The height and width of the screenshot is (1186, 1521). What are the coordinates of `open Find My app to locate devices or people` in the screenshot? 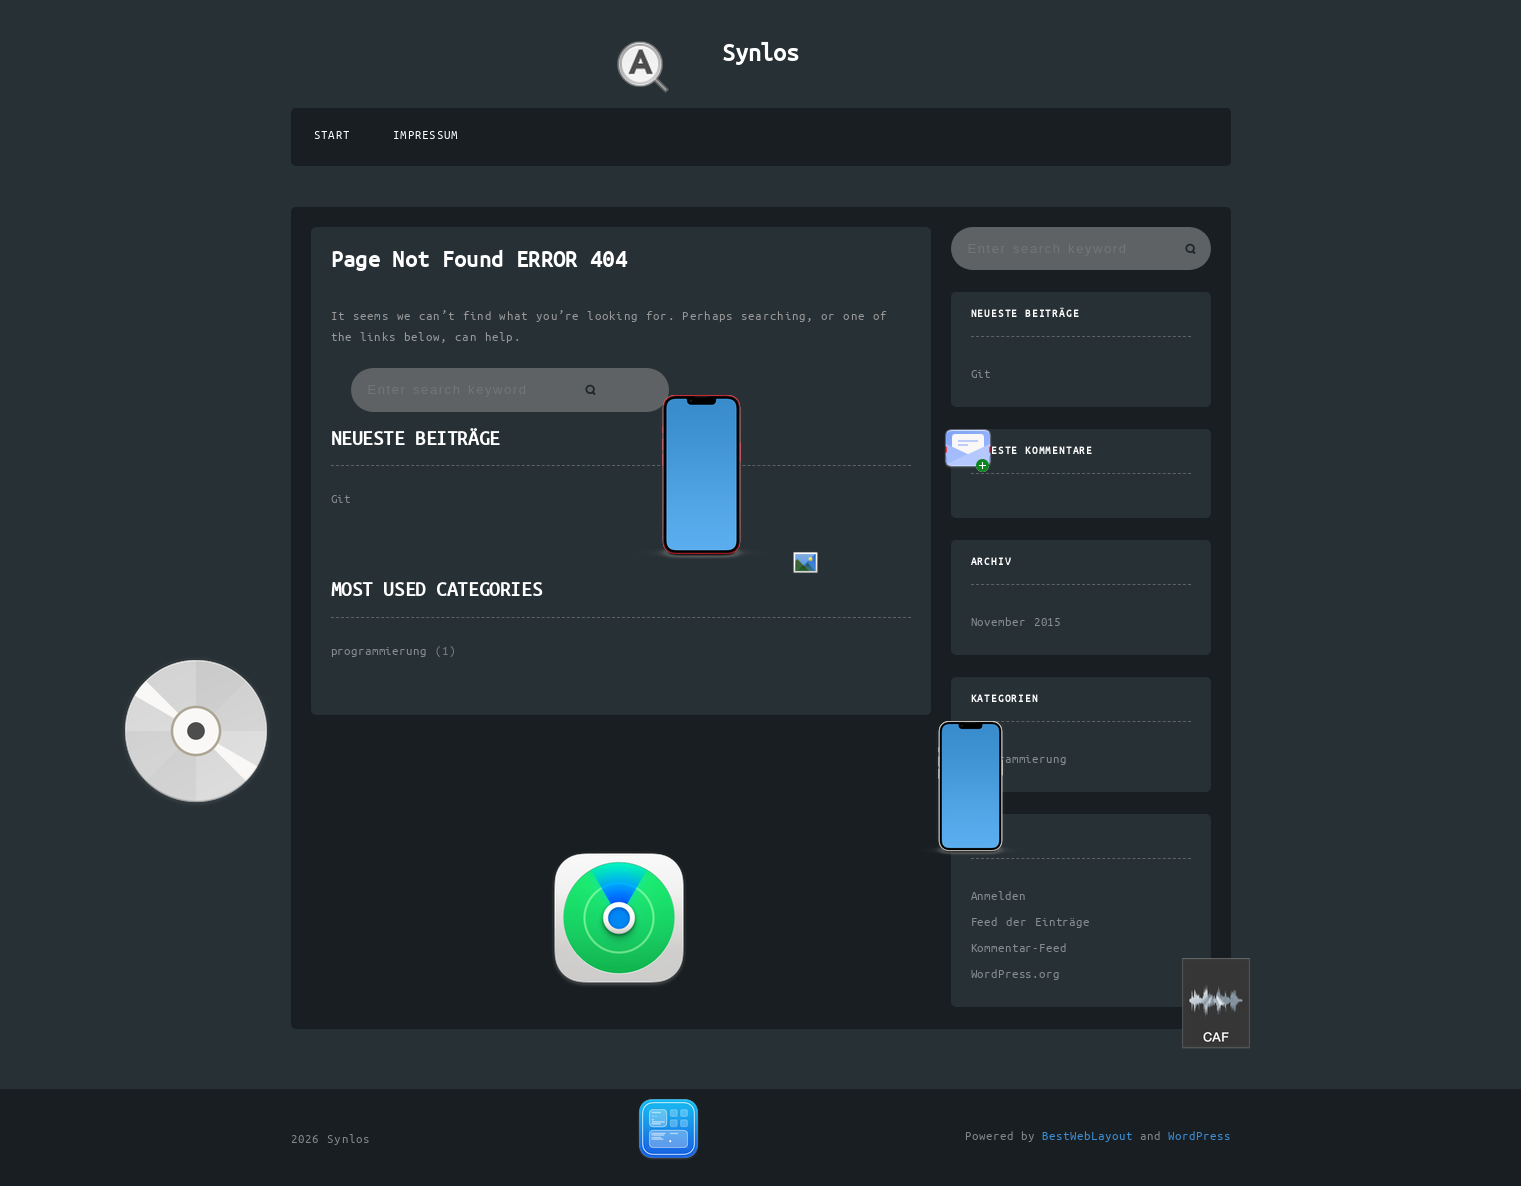 It's located at (619, 918).